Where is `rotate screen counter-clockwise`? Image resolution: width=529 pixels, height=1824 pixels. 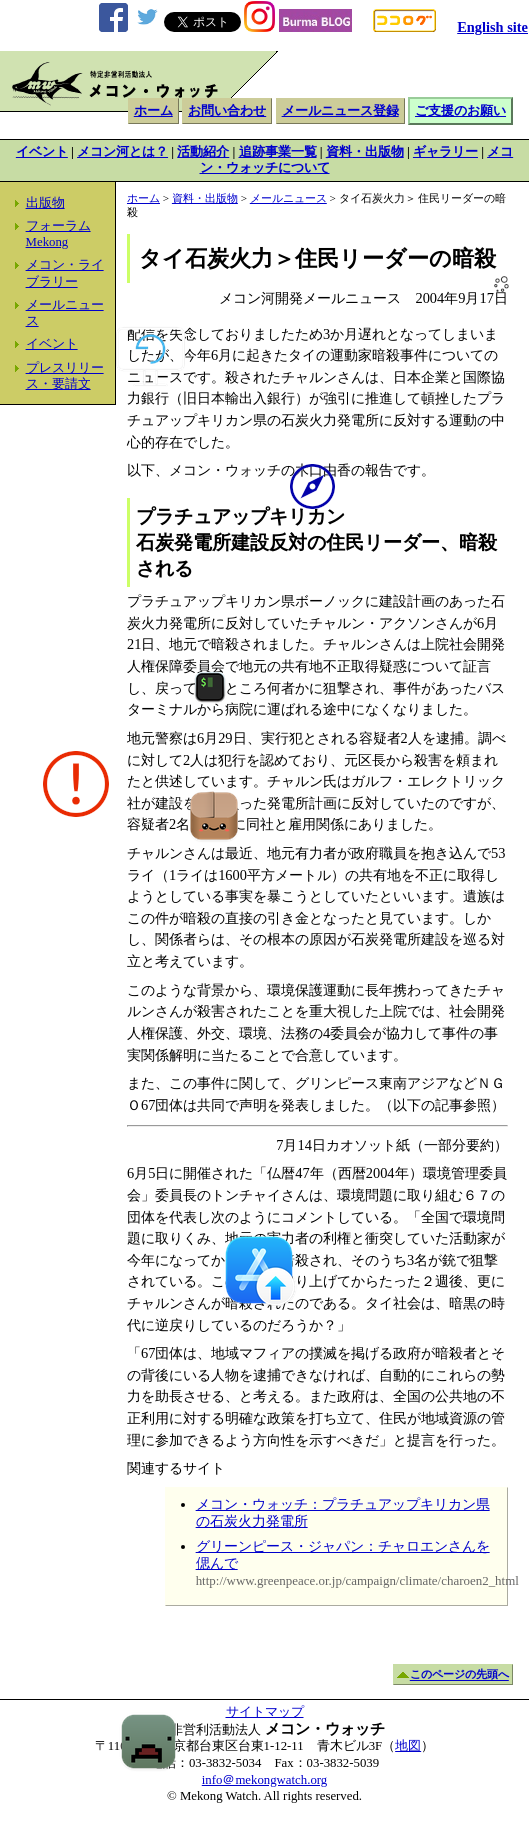 rotate screen counter-clockwise is located at coordinates (150, 356).